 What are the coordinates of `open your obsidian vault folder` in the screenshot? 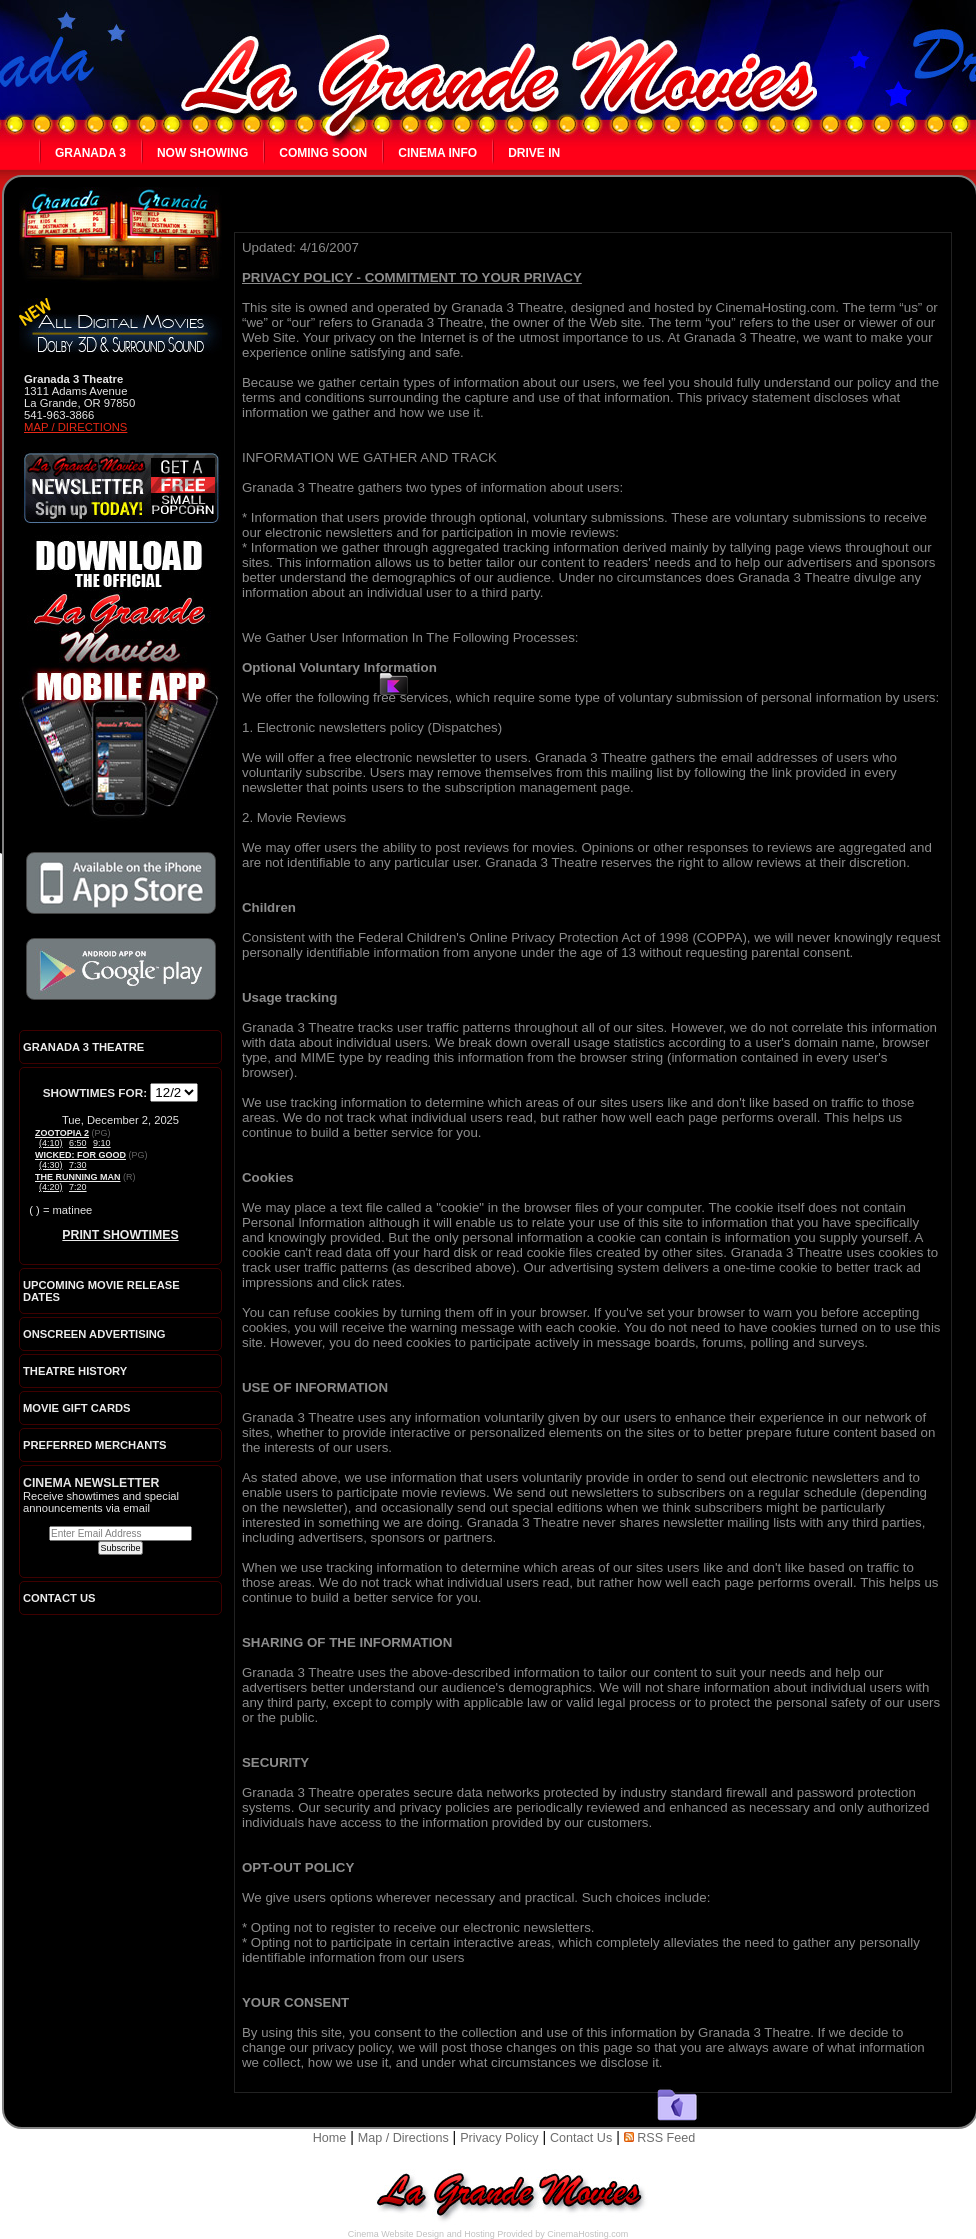 It's located at (677, 2106).